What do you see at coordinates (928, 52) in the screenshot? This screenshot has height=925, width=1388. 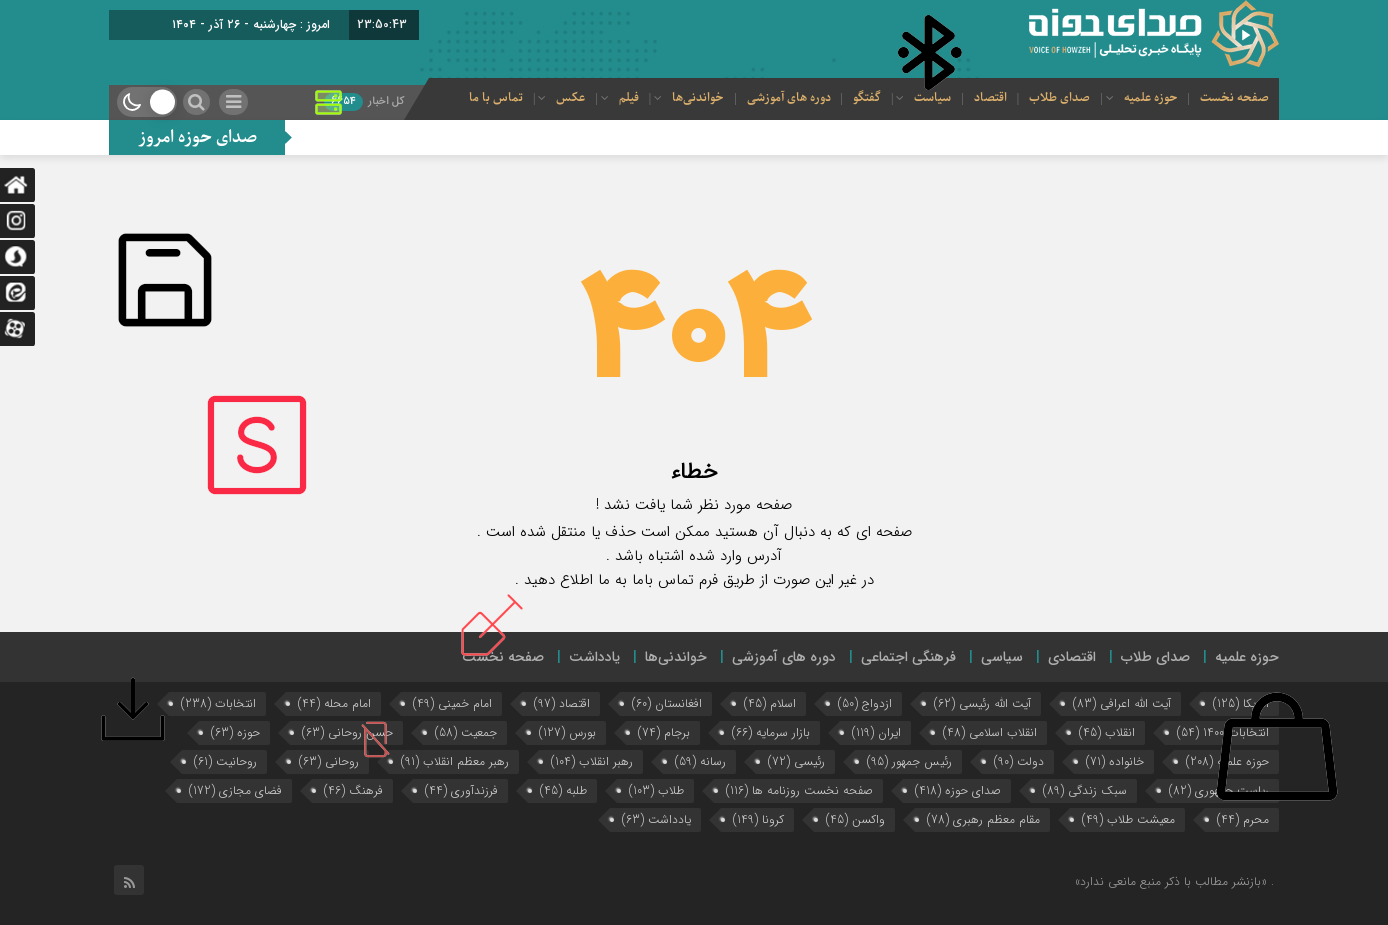 I see `indicates bluetooth is connected to a device` at bounding box center [928, 52].